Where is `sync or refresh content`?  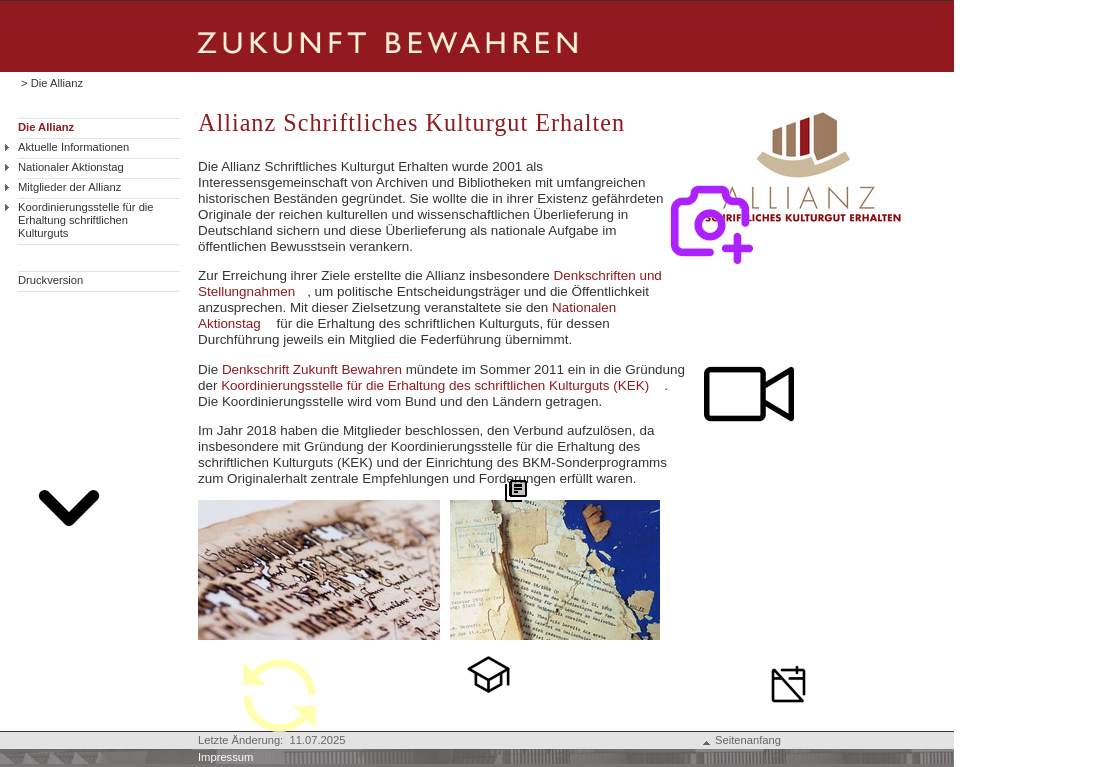 sync or refresh content is located at coordinates (279, 695).